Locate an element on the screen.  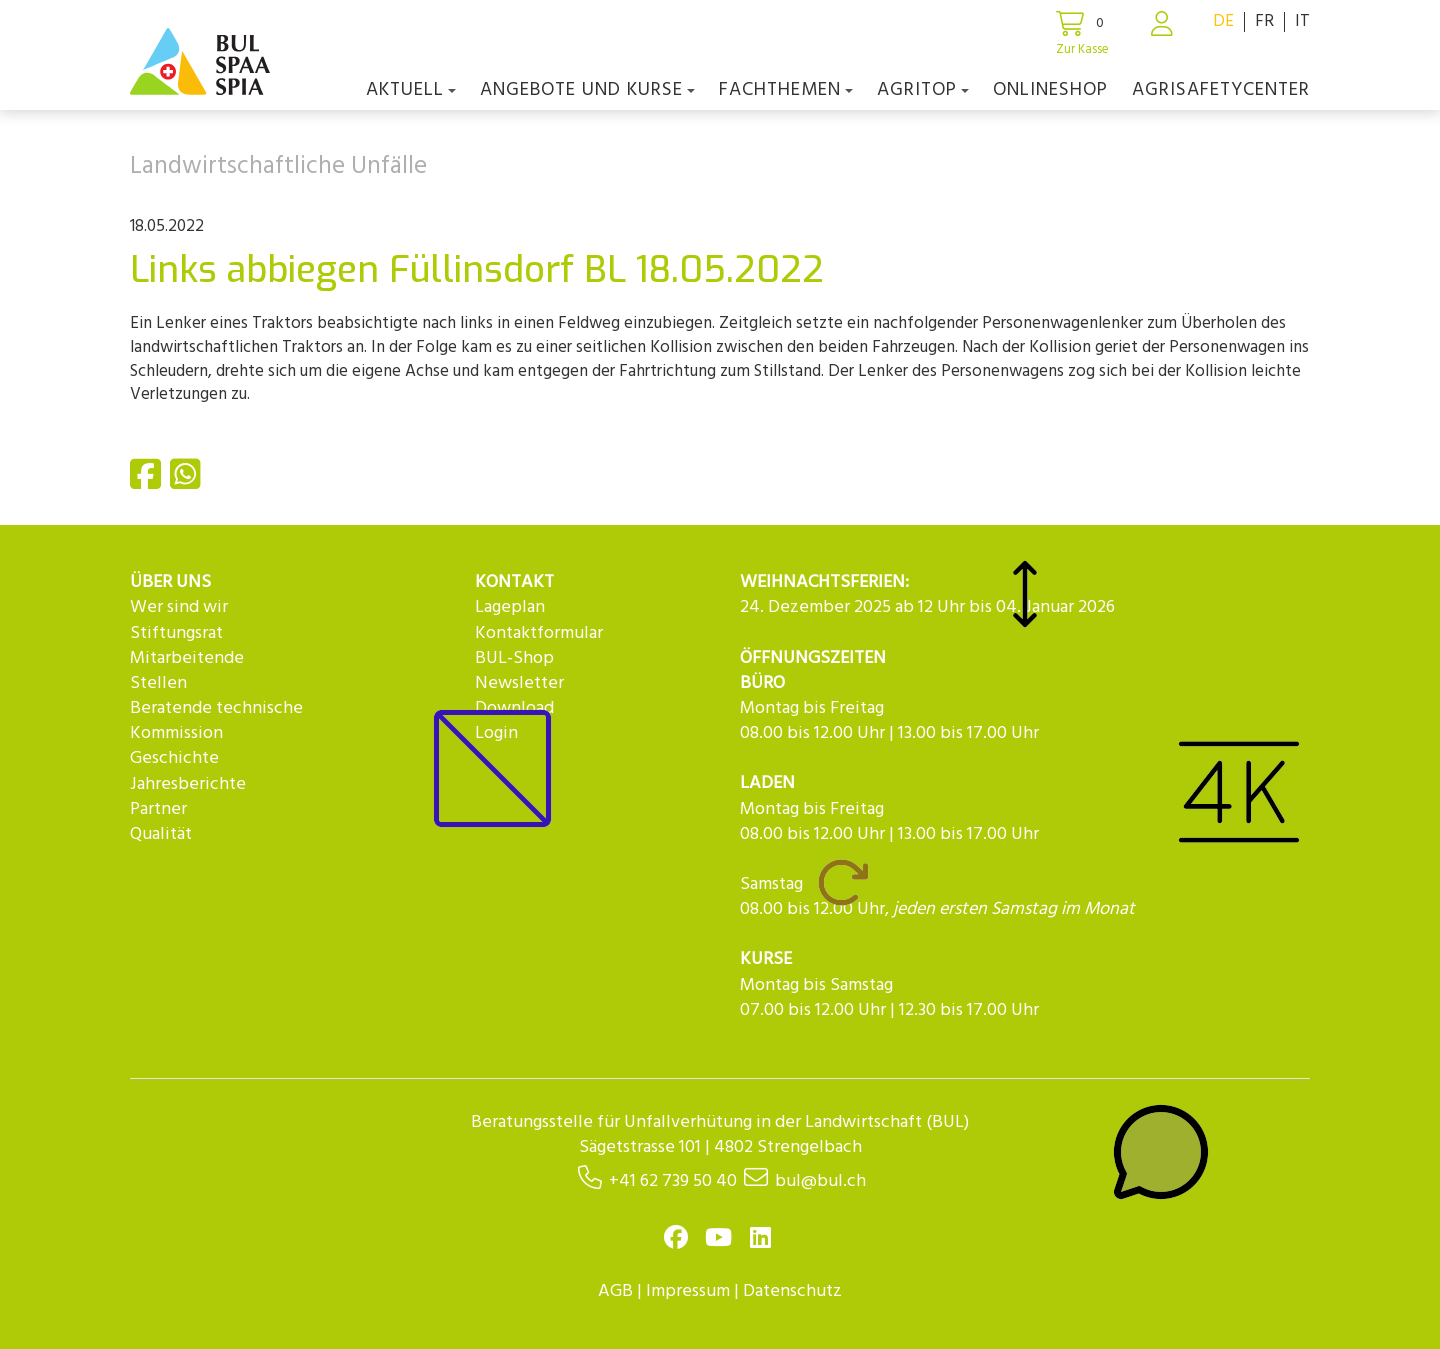
indicates 4K video resolution available is located at coordinates (1239, 792).